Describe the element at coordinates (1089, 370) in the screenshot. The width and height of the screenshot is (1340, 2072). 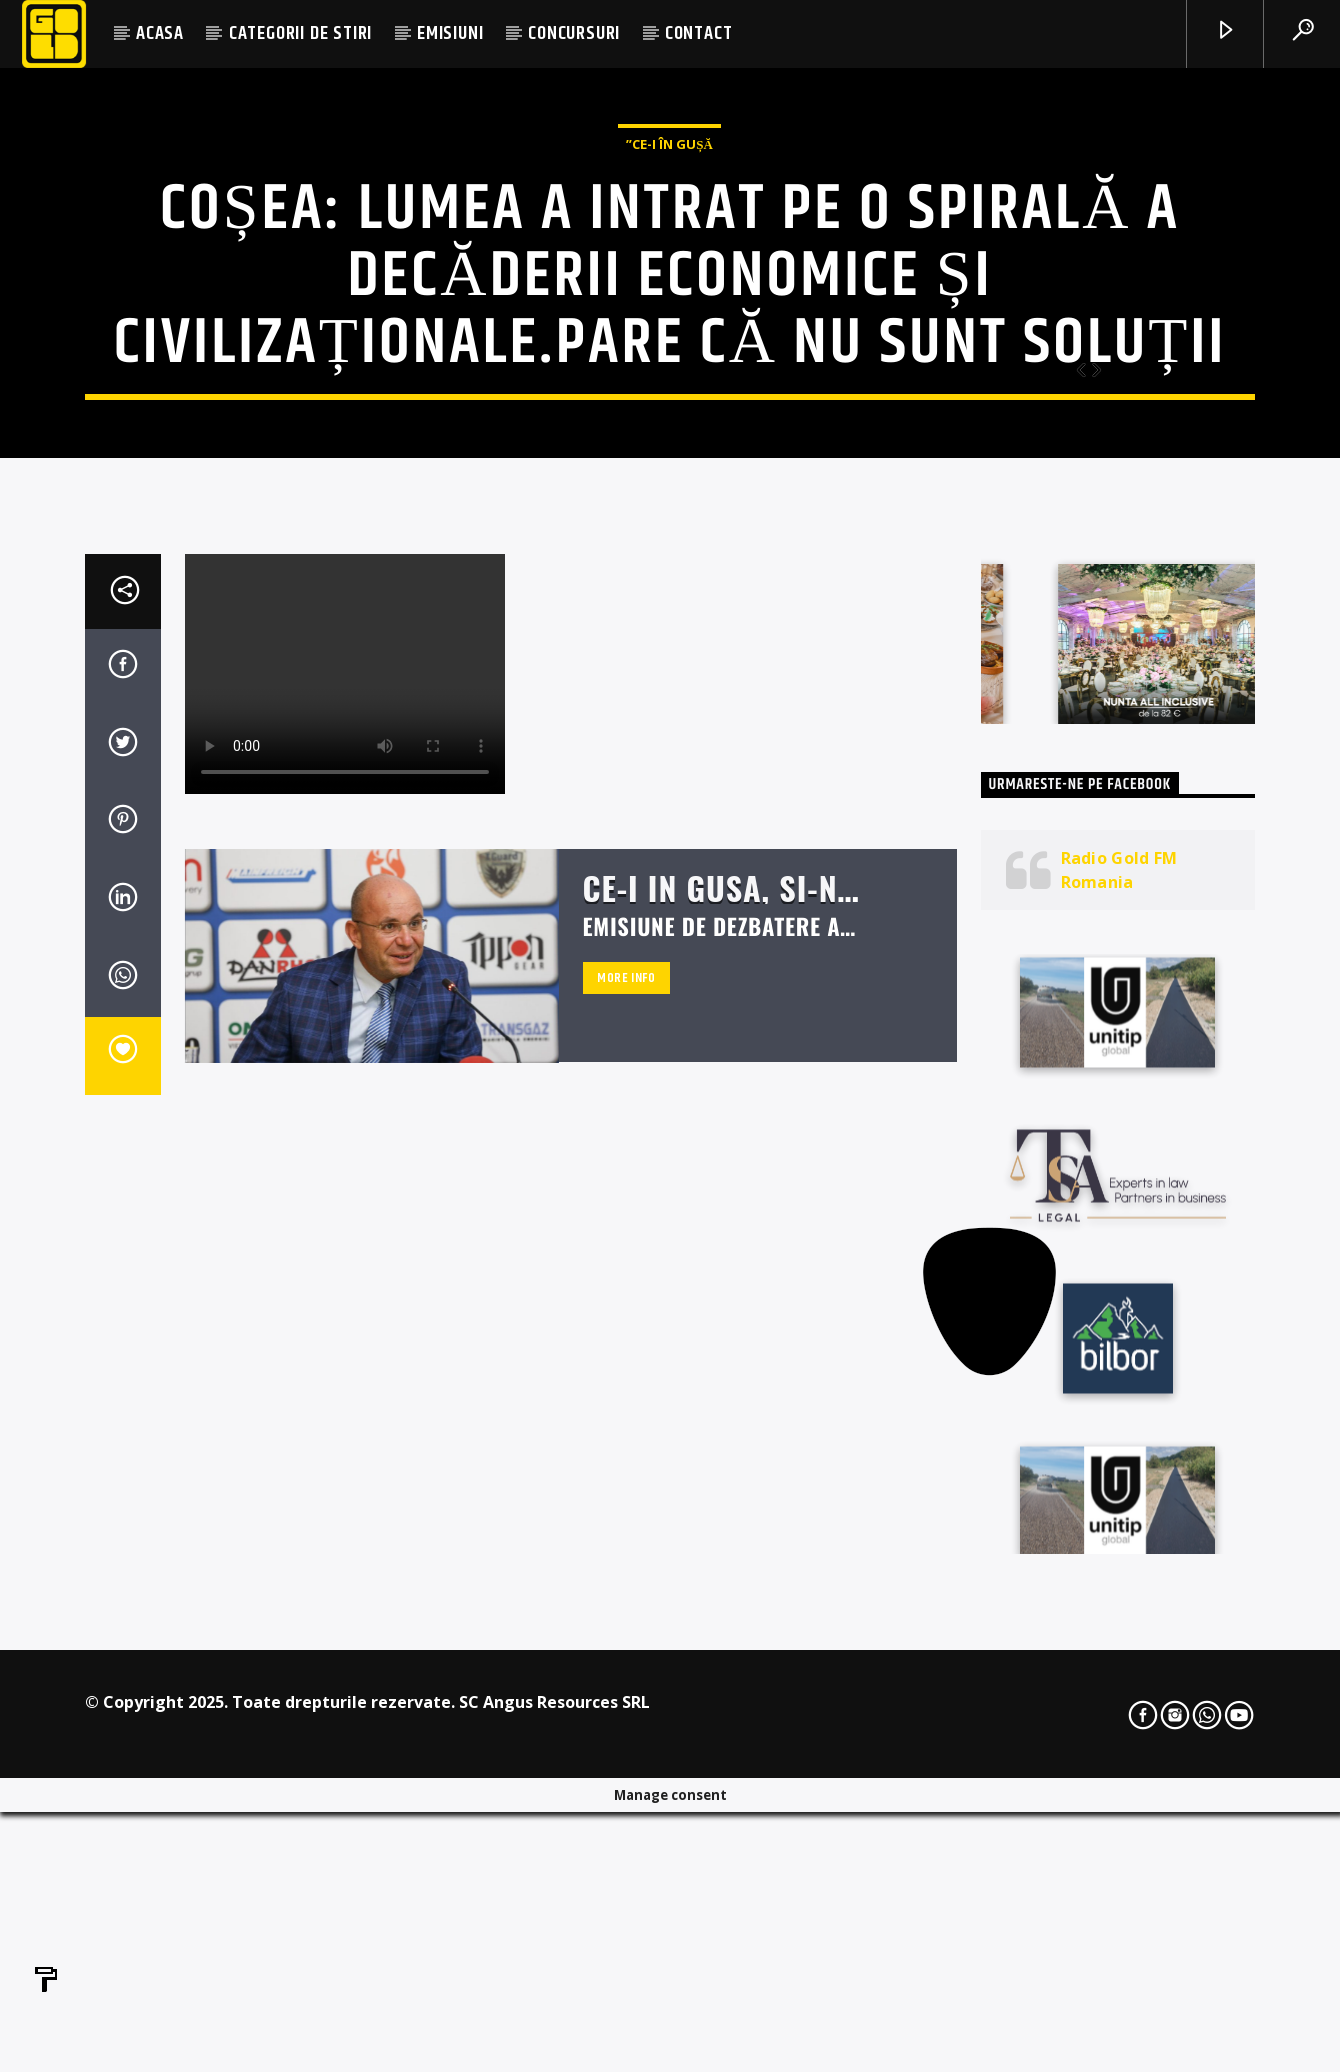
I see `view or edit source code` at that location.